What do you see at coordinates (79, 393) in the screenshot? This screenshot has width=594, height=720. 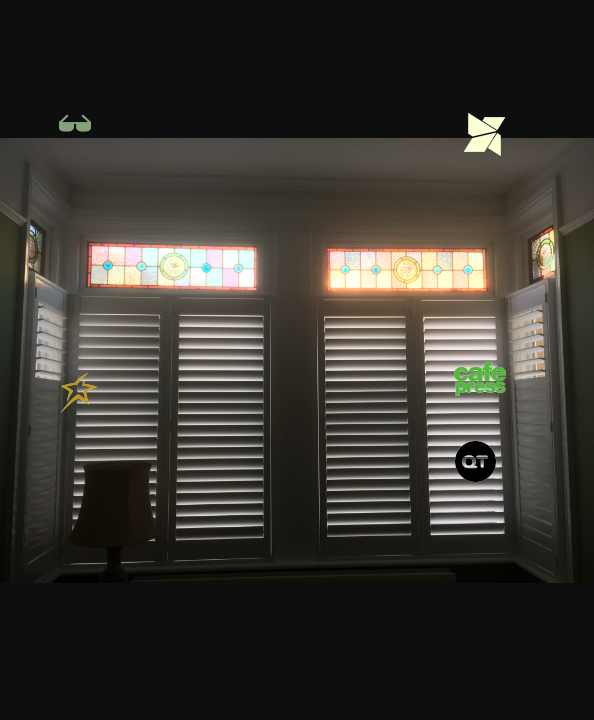 I see `air transat airline branding logo` at bounding box center [79, 393].